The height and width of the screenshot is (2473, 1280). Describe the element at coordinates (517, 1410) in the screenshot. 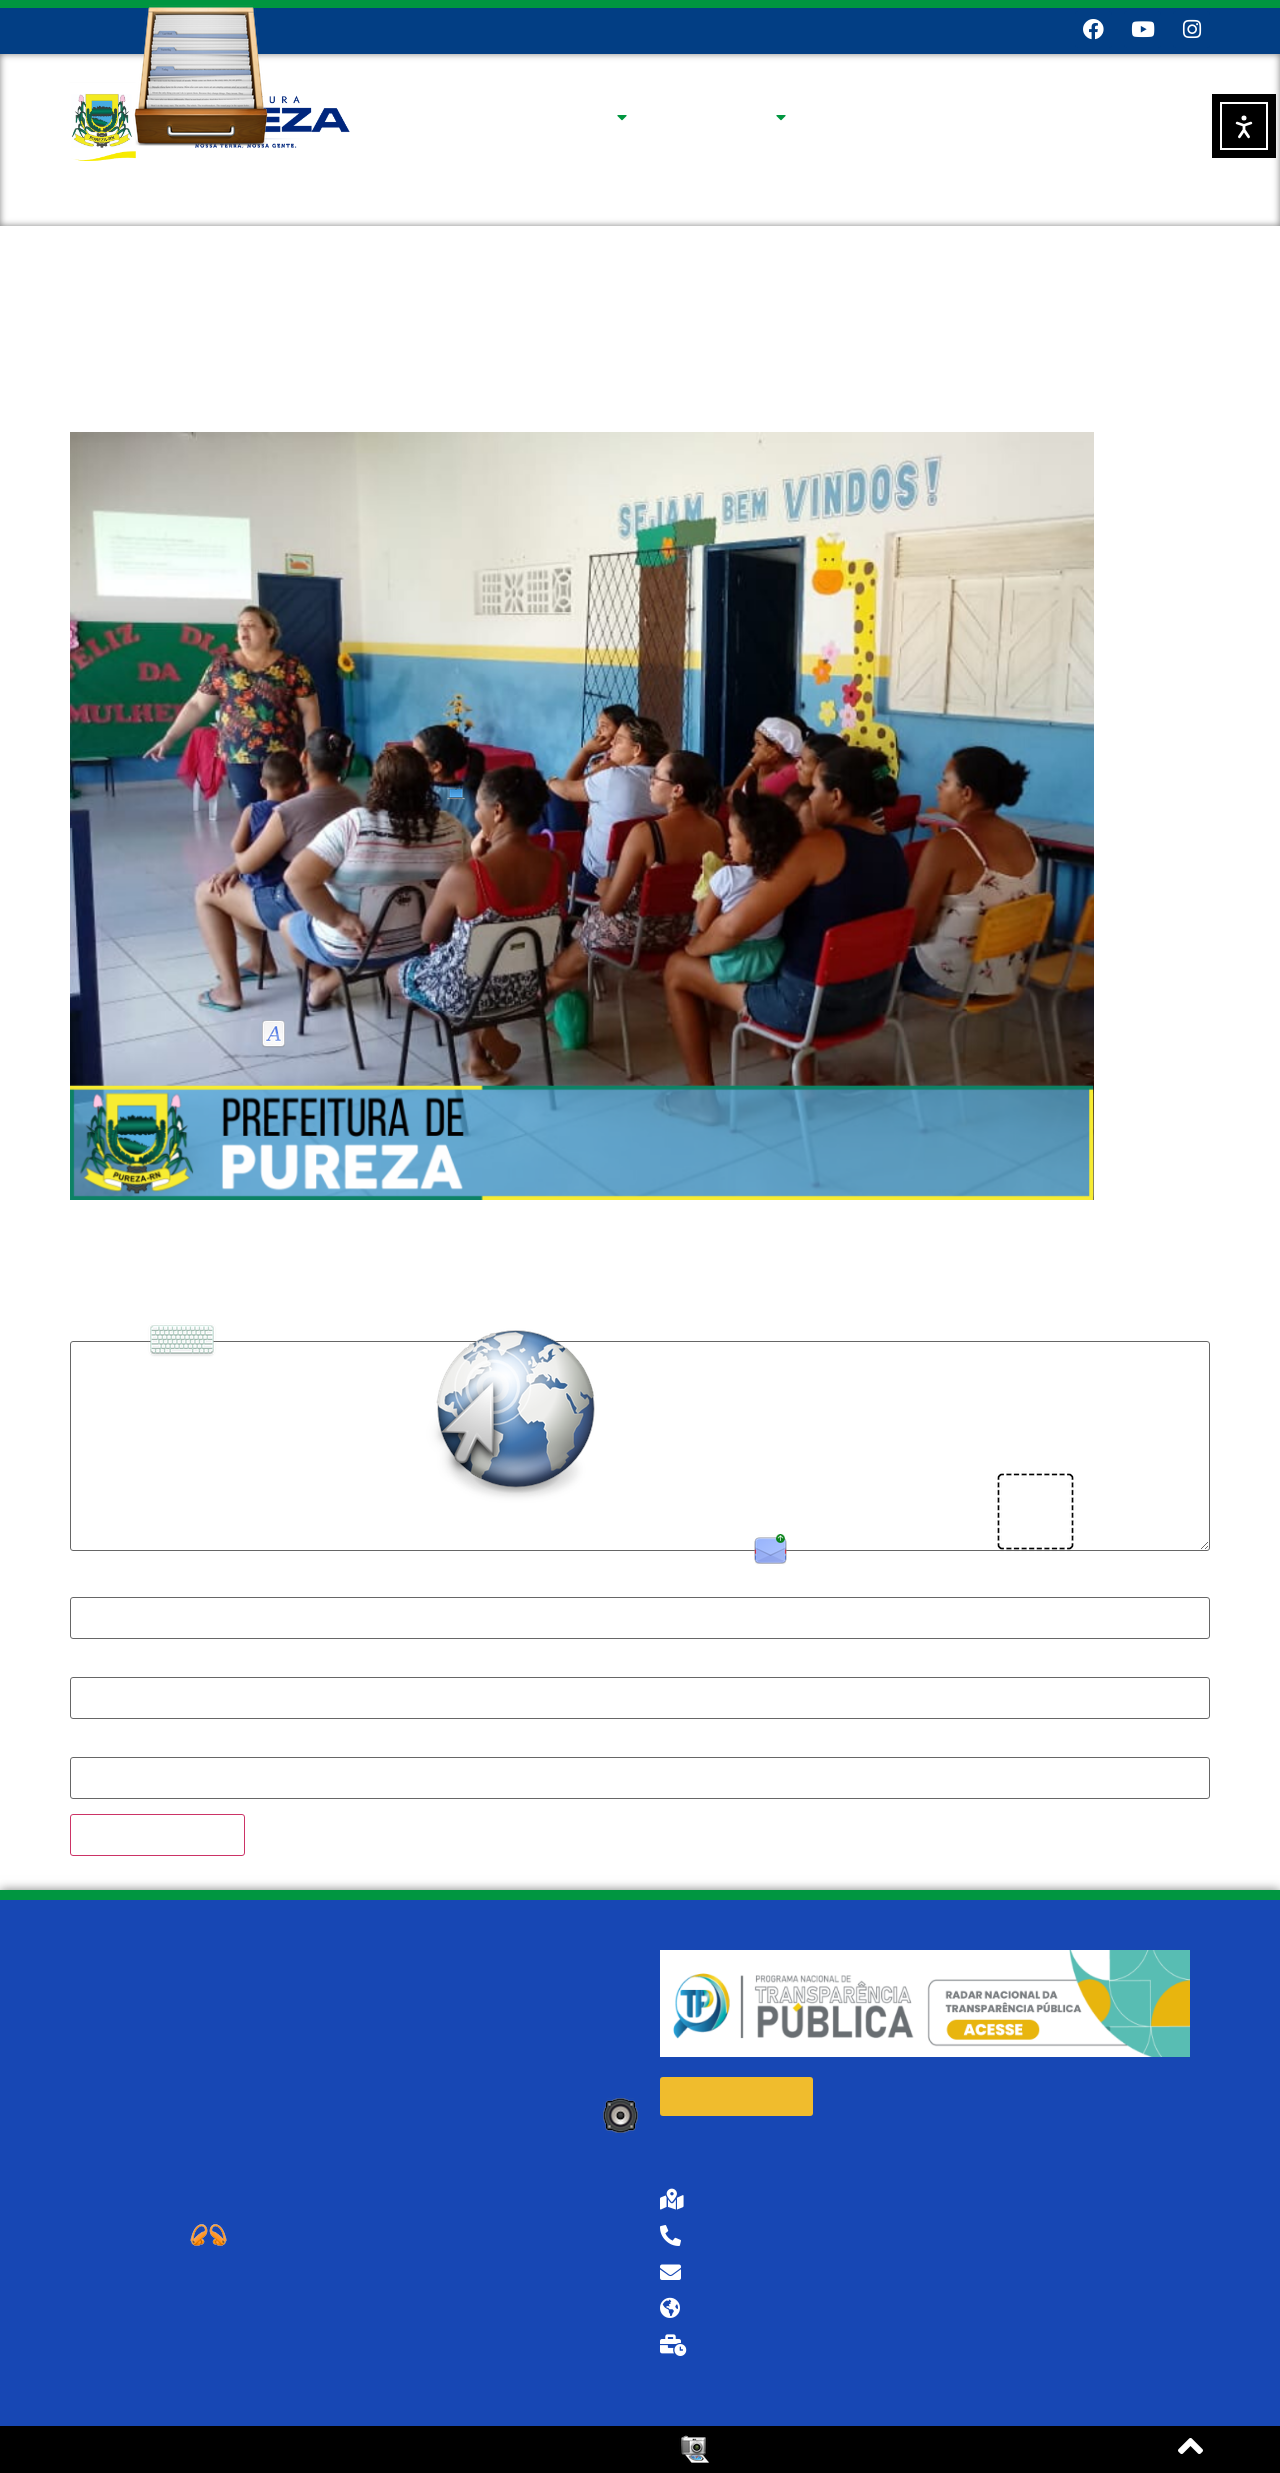

I see `open web browser` at that location.